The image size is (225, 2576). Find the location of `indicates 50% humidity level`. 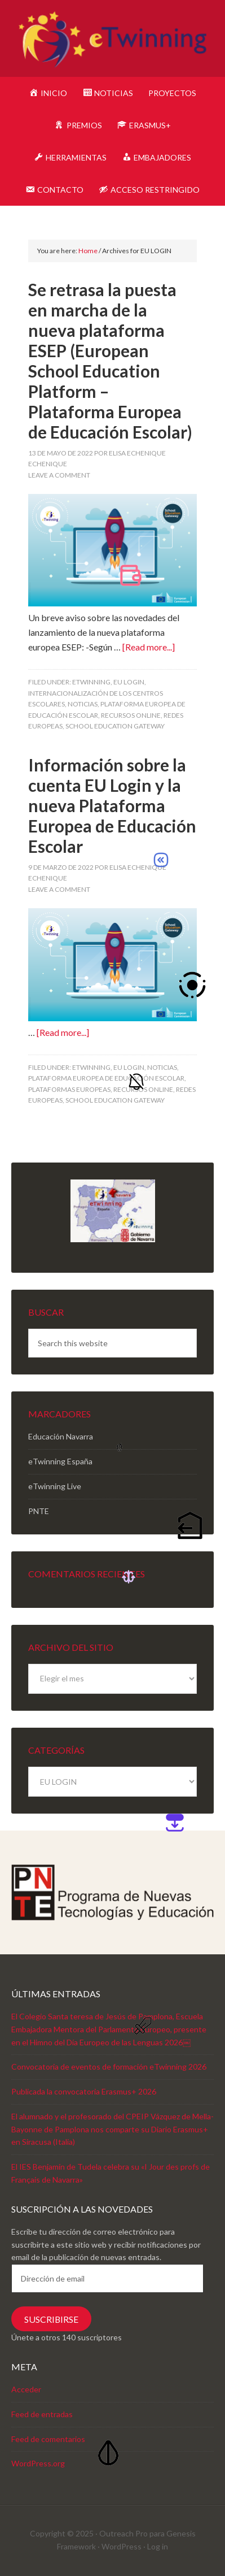

indicates 50% humidity level is located at coordinates (108, 2453).